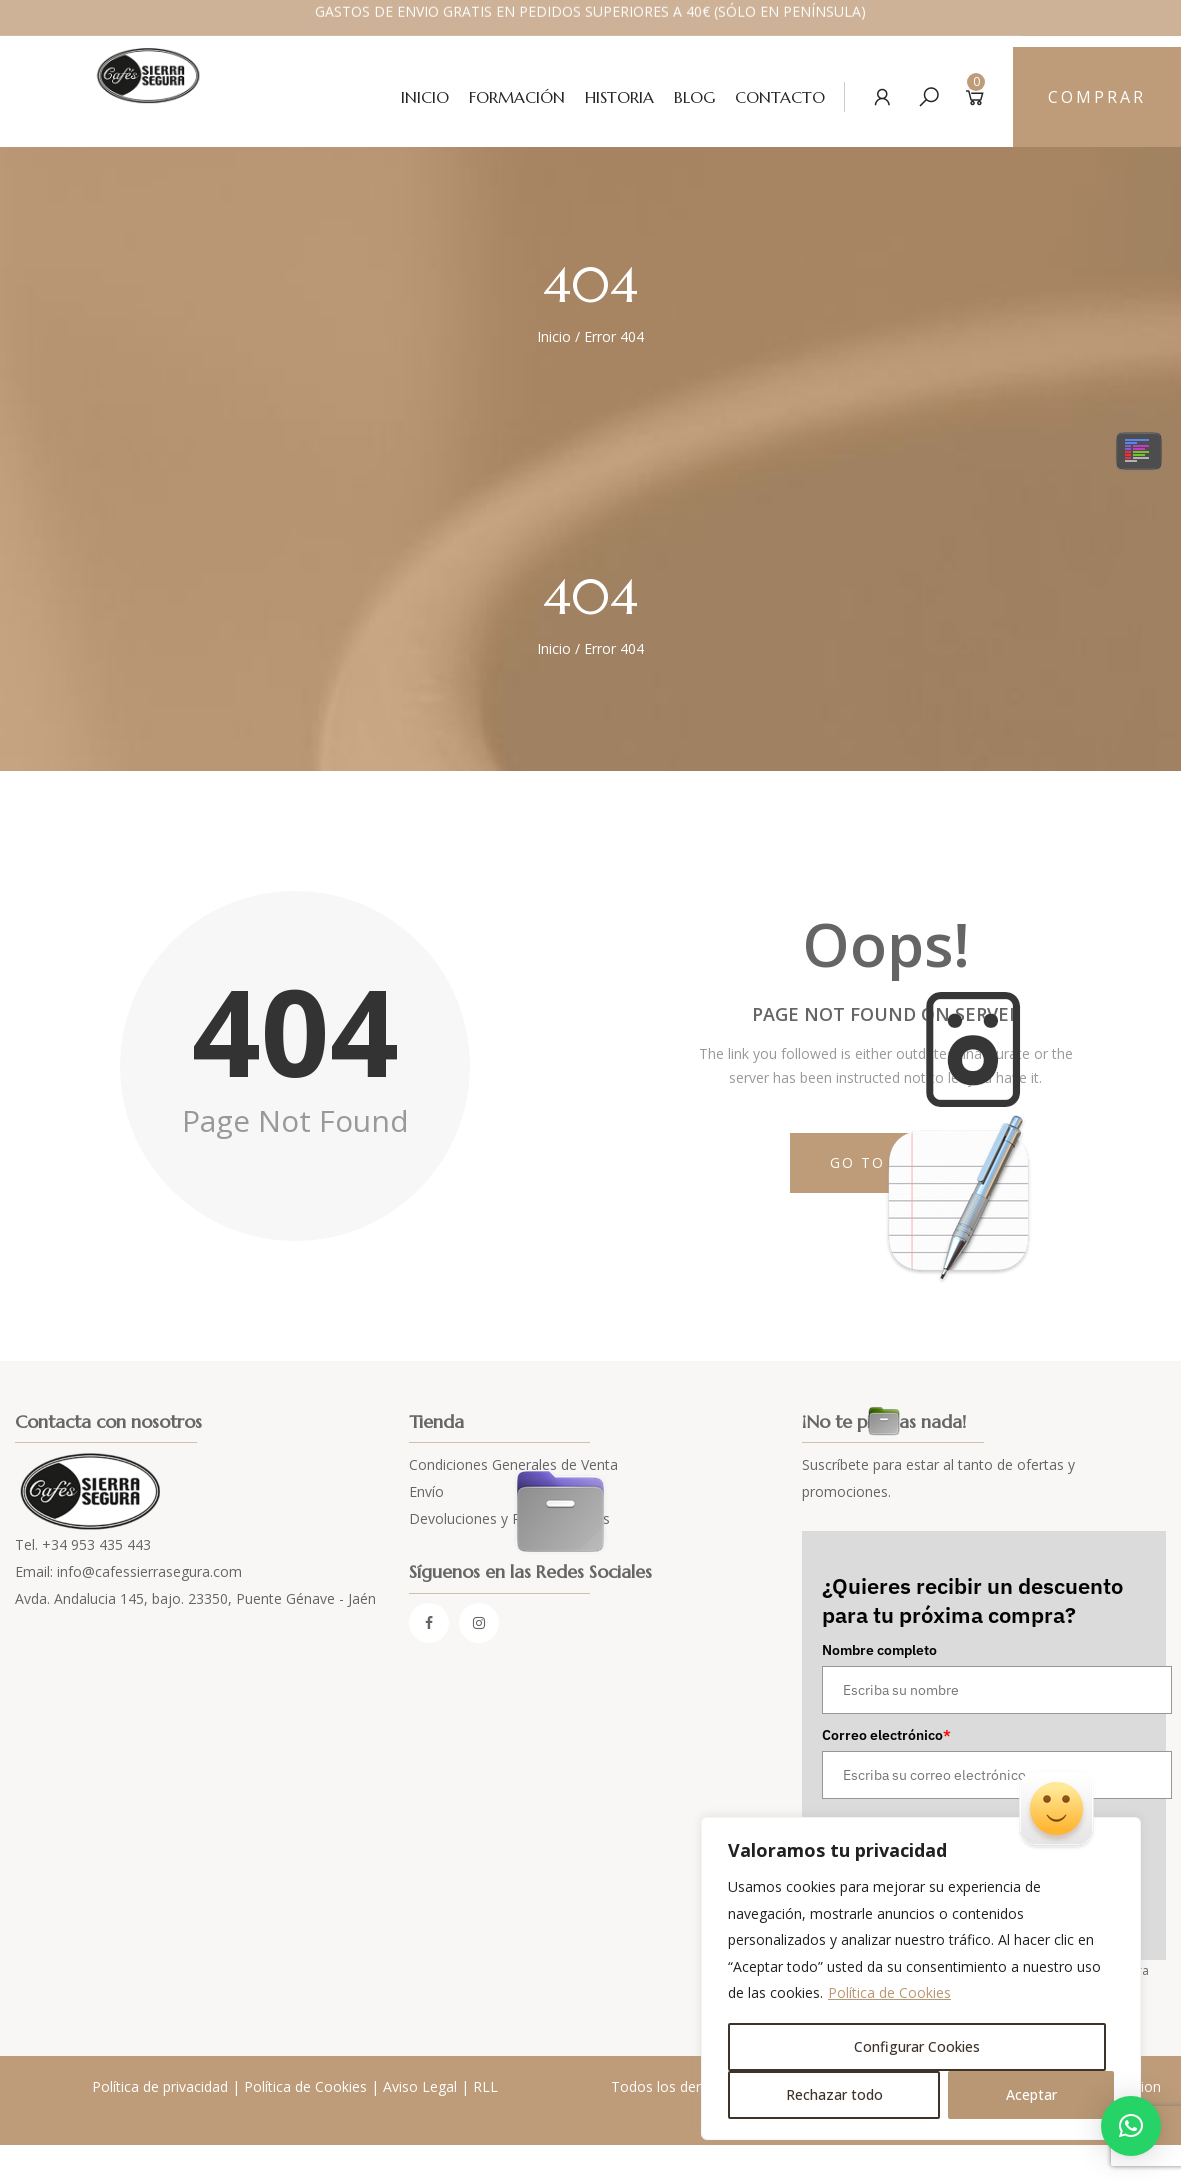 The width and height of the screenshot is (1181, 2180). What do you see at coordinates (560, 1511) in the screenshot?
I see `open the file manager application` at bounding box center [560, 1511].